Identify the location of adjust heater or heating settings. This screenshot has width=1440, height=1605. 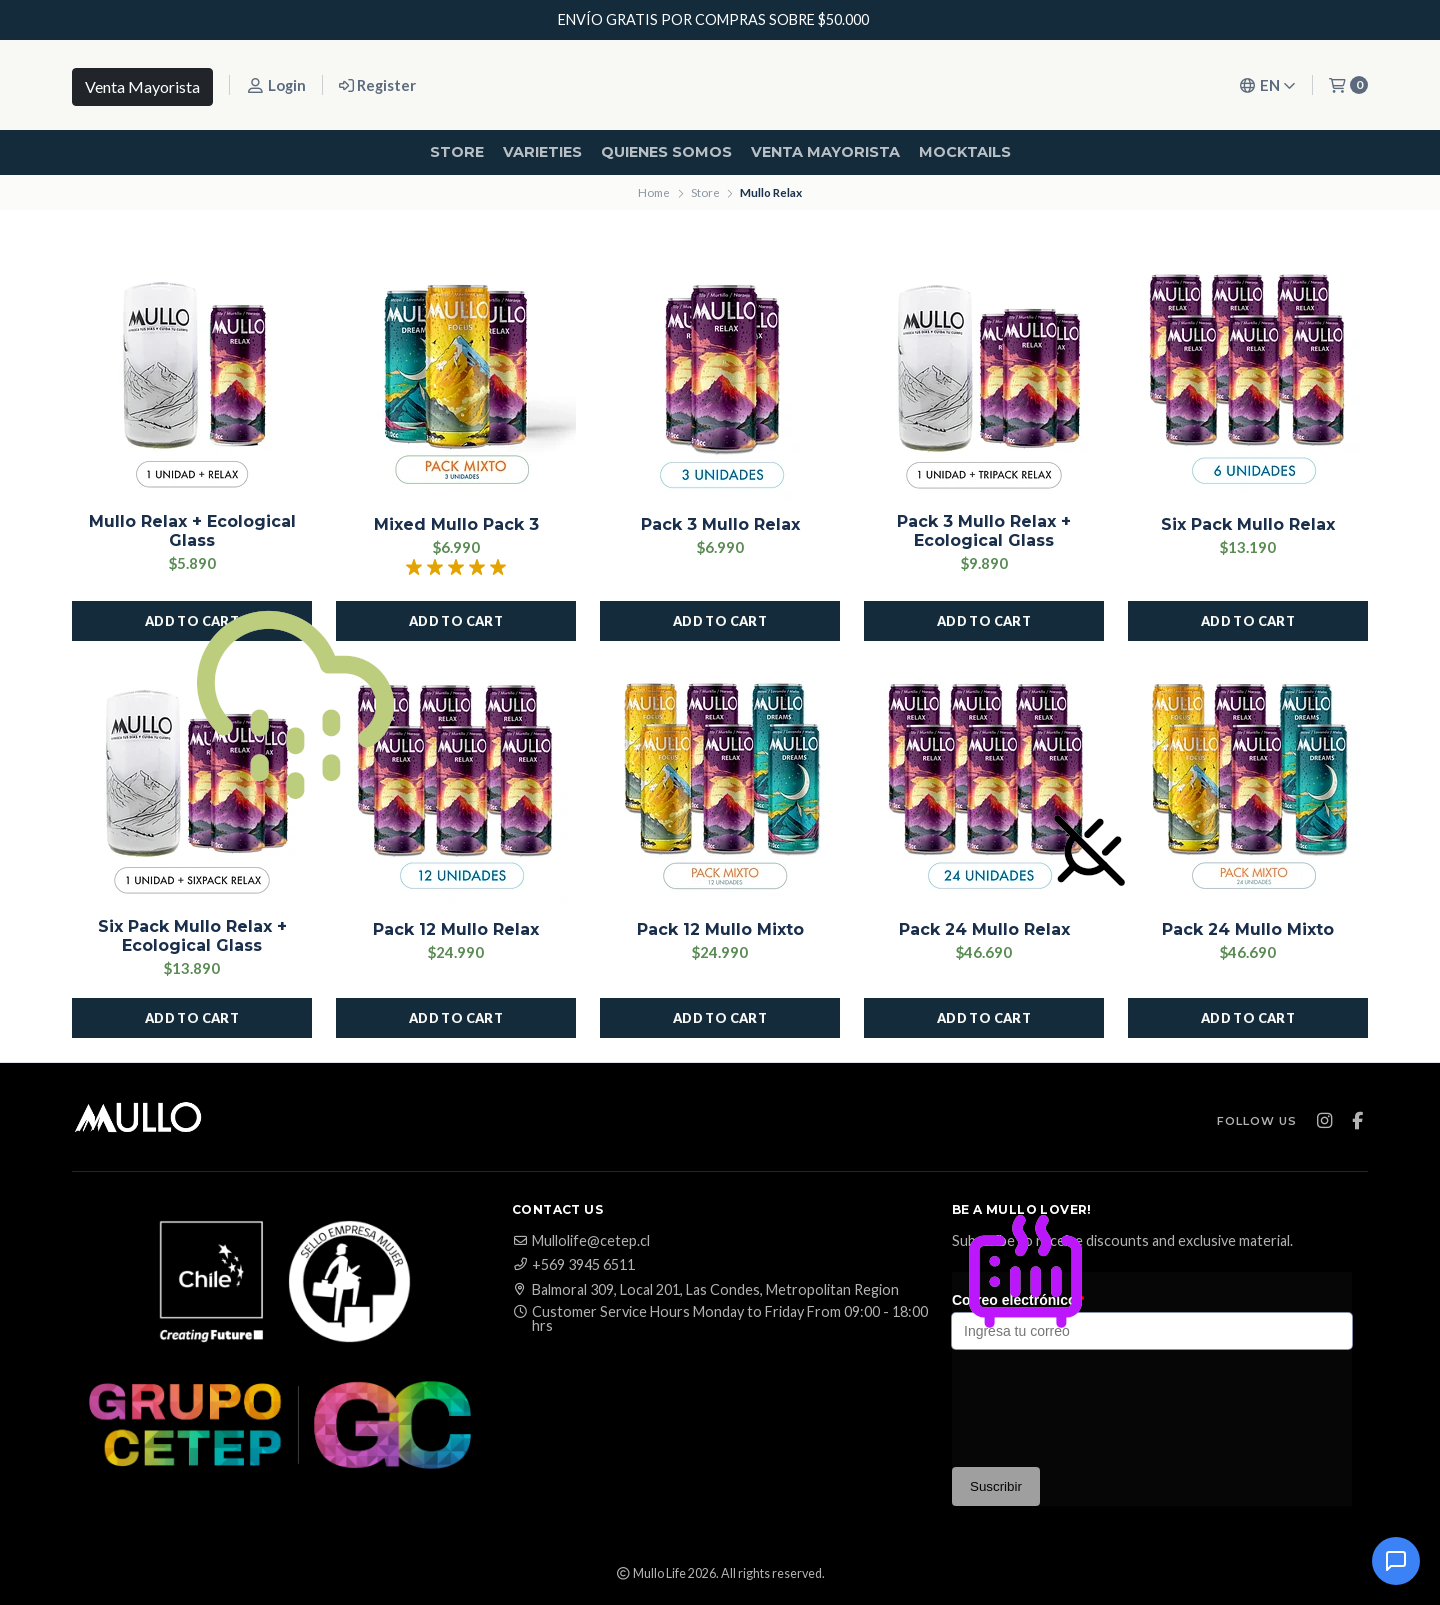
(1025, 1271).